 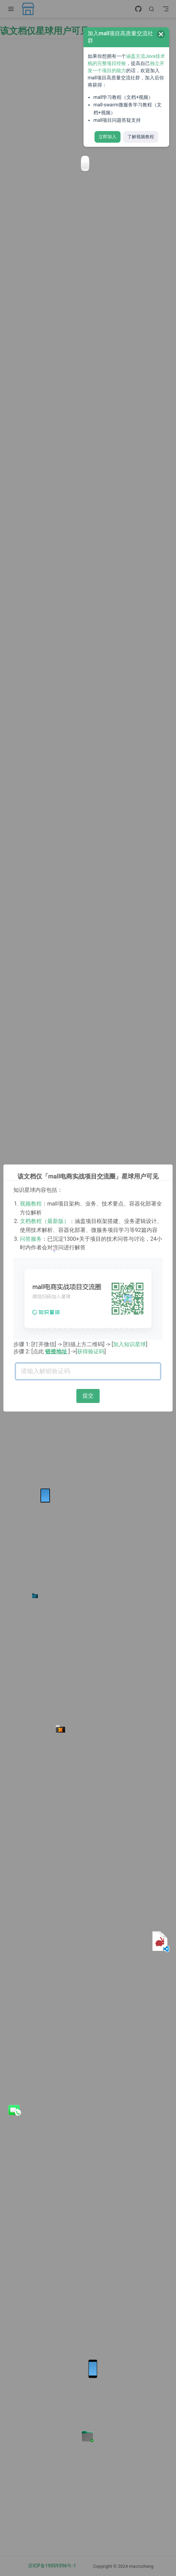 What do you see at coordinates (93, 2369) in the screenshot?
I see `iPhone SE device icon` at bounding box center [93, 2369].